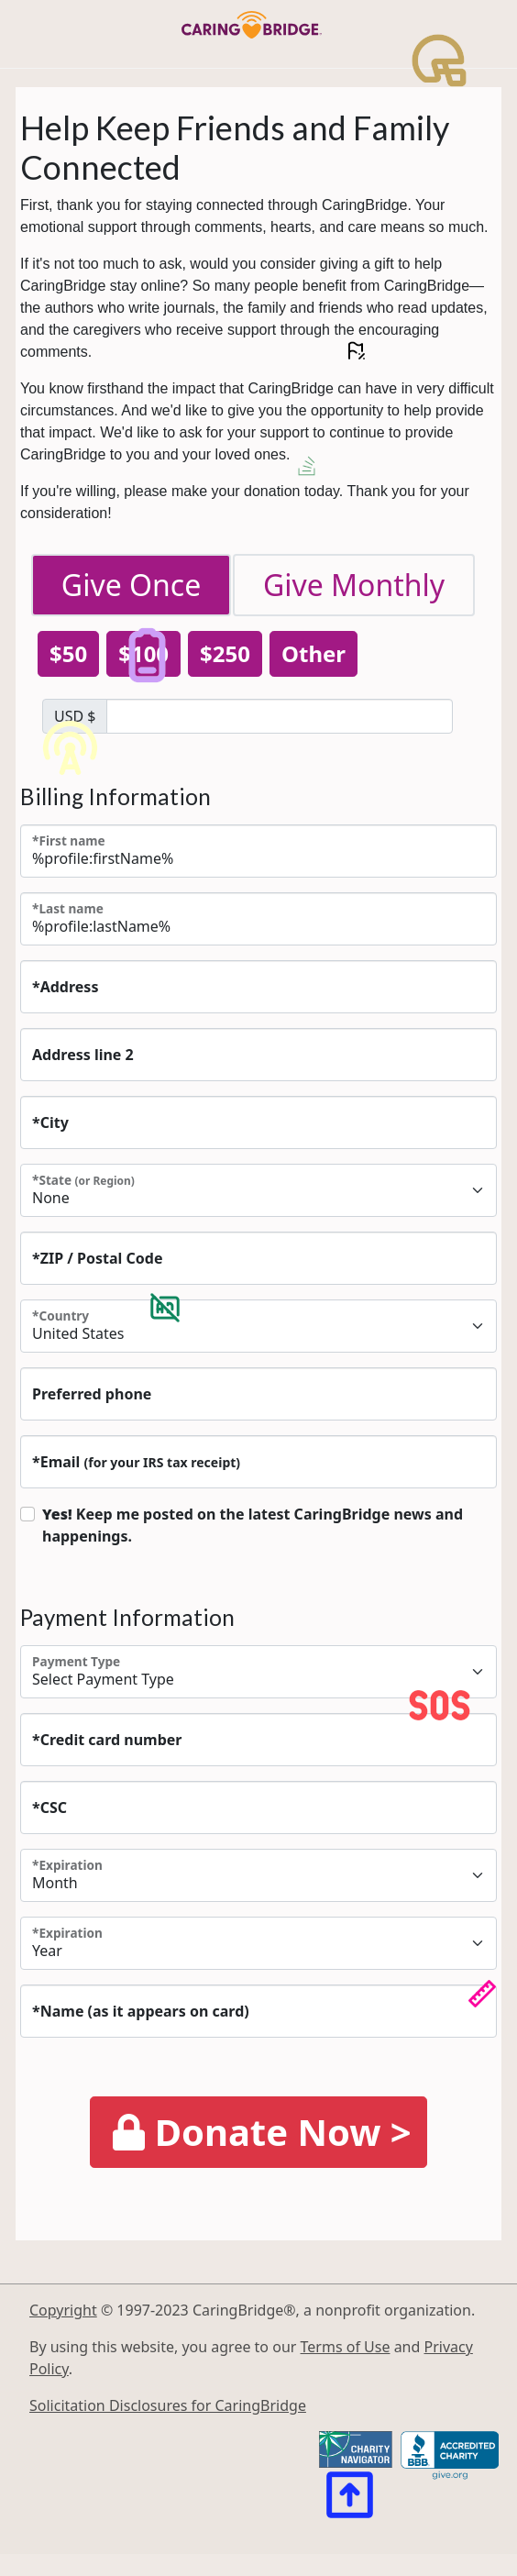 Image resolution: width=517 pixels, height=2576 pixels. What do you see at coordinates (439, 1705) in the screenshot?
I see `send an emergency distress signal` at bounding box center [439, 1705].